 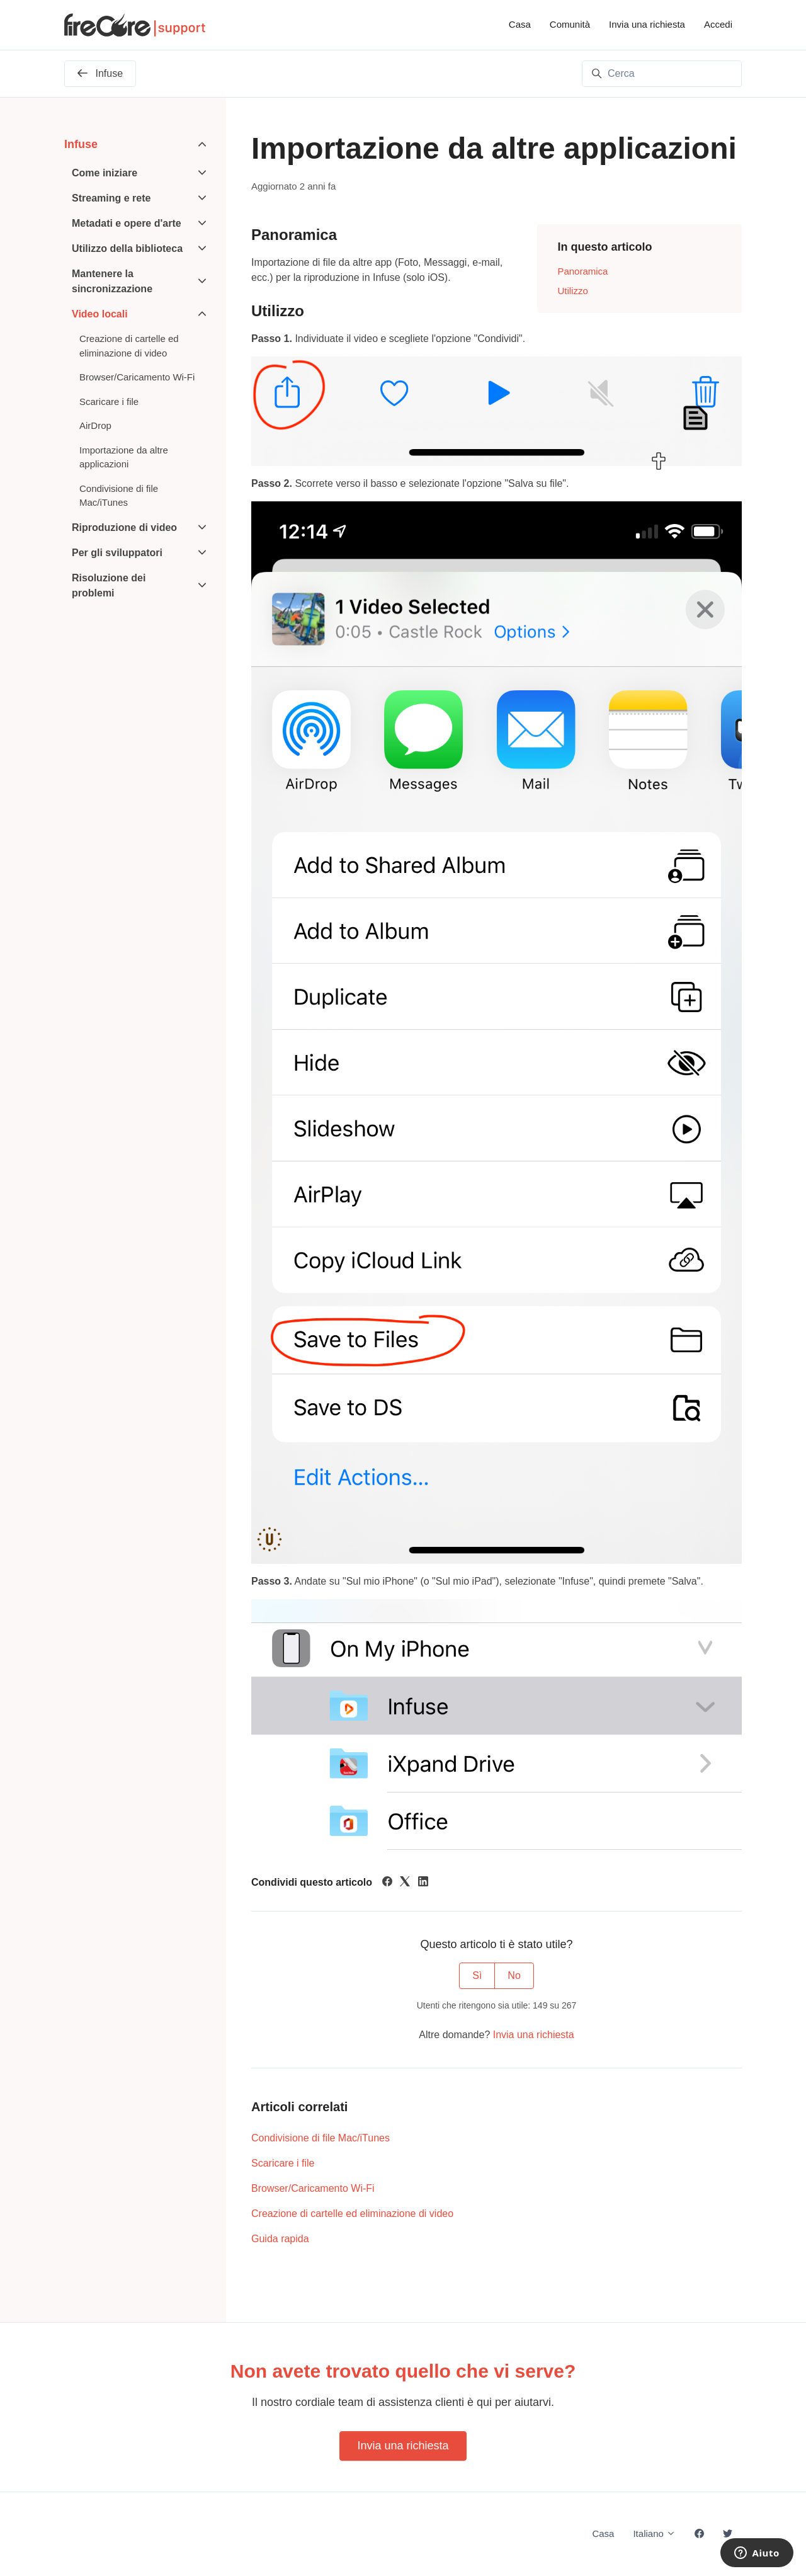 What do you see at coordinates (659, 461) in the screenshot?
I see `indicates a religious or faith-based feature` at bounding box center [659, 461].